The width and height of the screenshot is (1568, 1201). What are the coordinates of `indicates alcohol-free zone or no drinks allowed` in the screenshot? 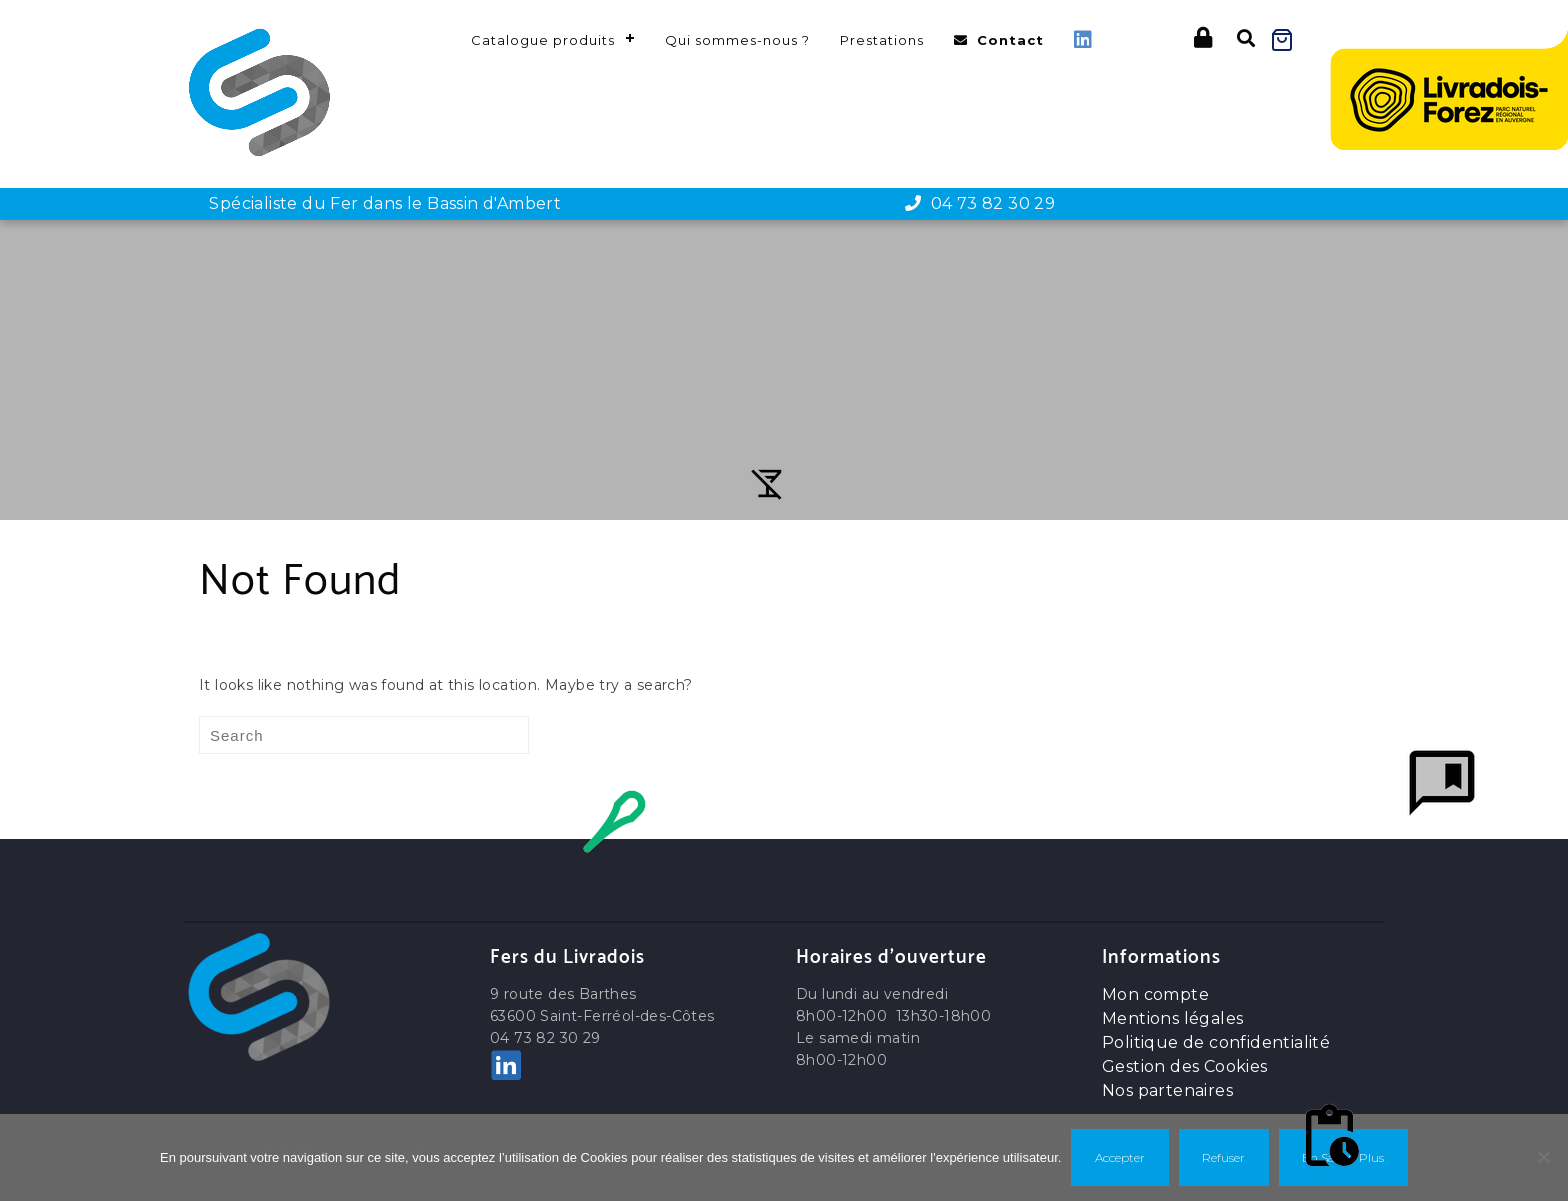 It's located at (767, 483).